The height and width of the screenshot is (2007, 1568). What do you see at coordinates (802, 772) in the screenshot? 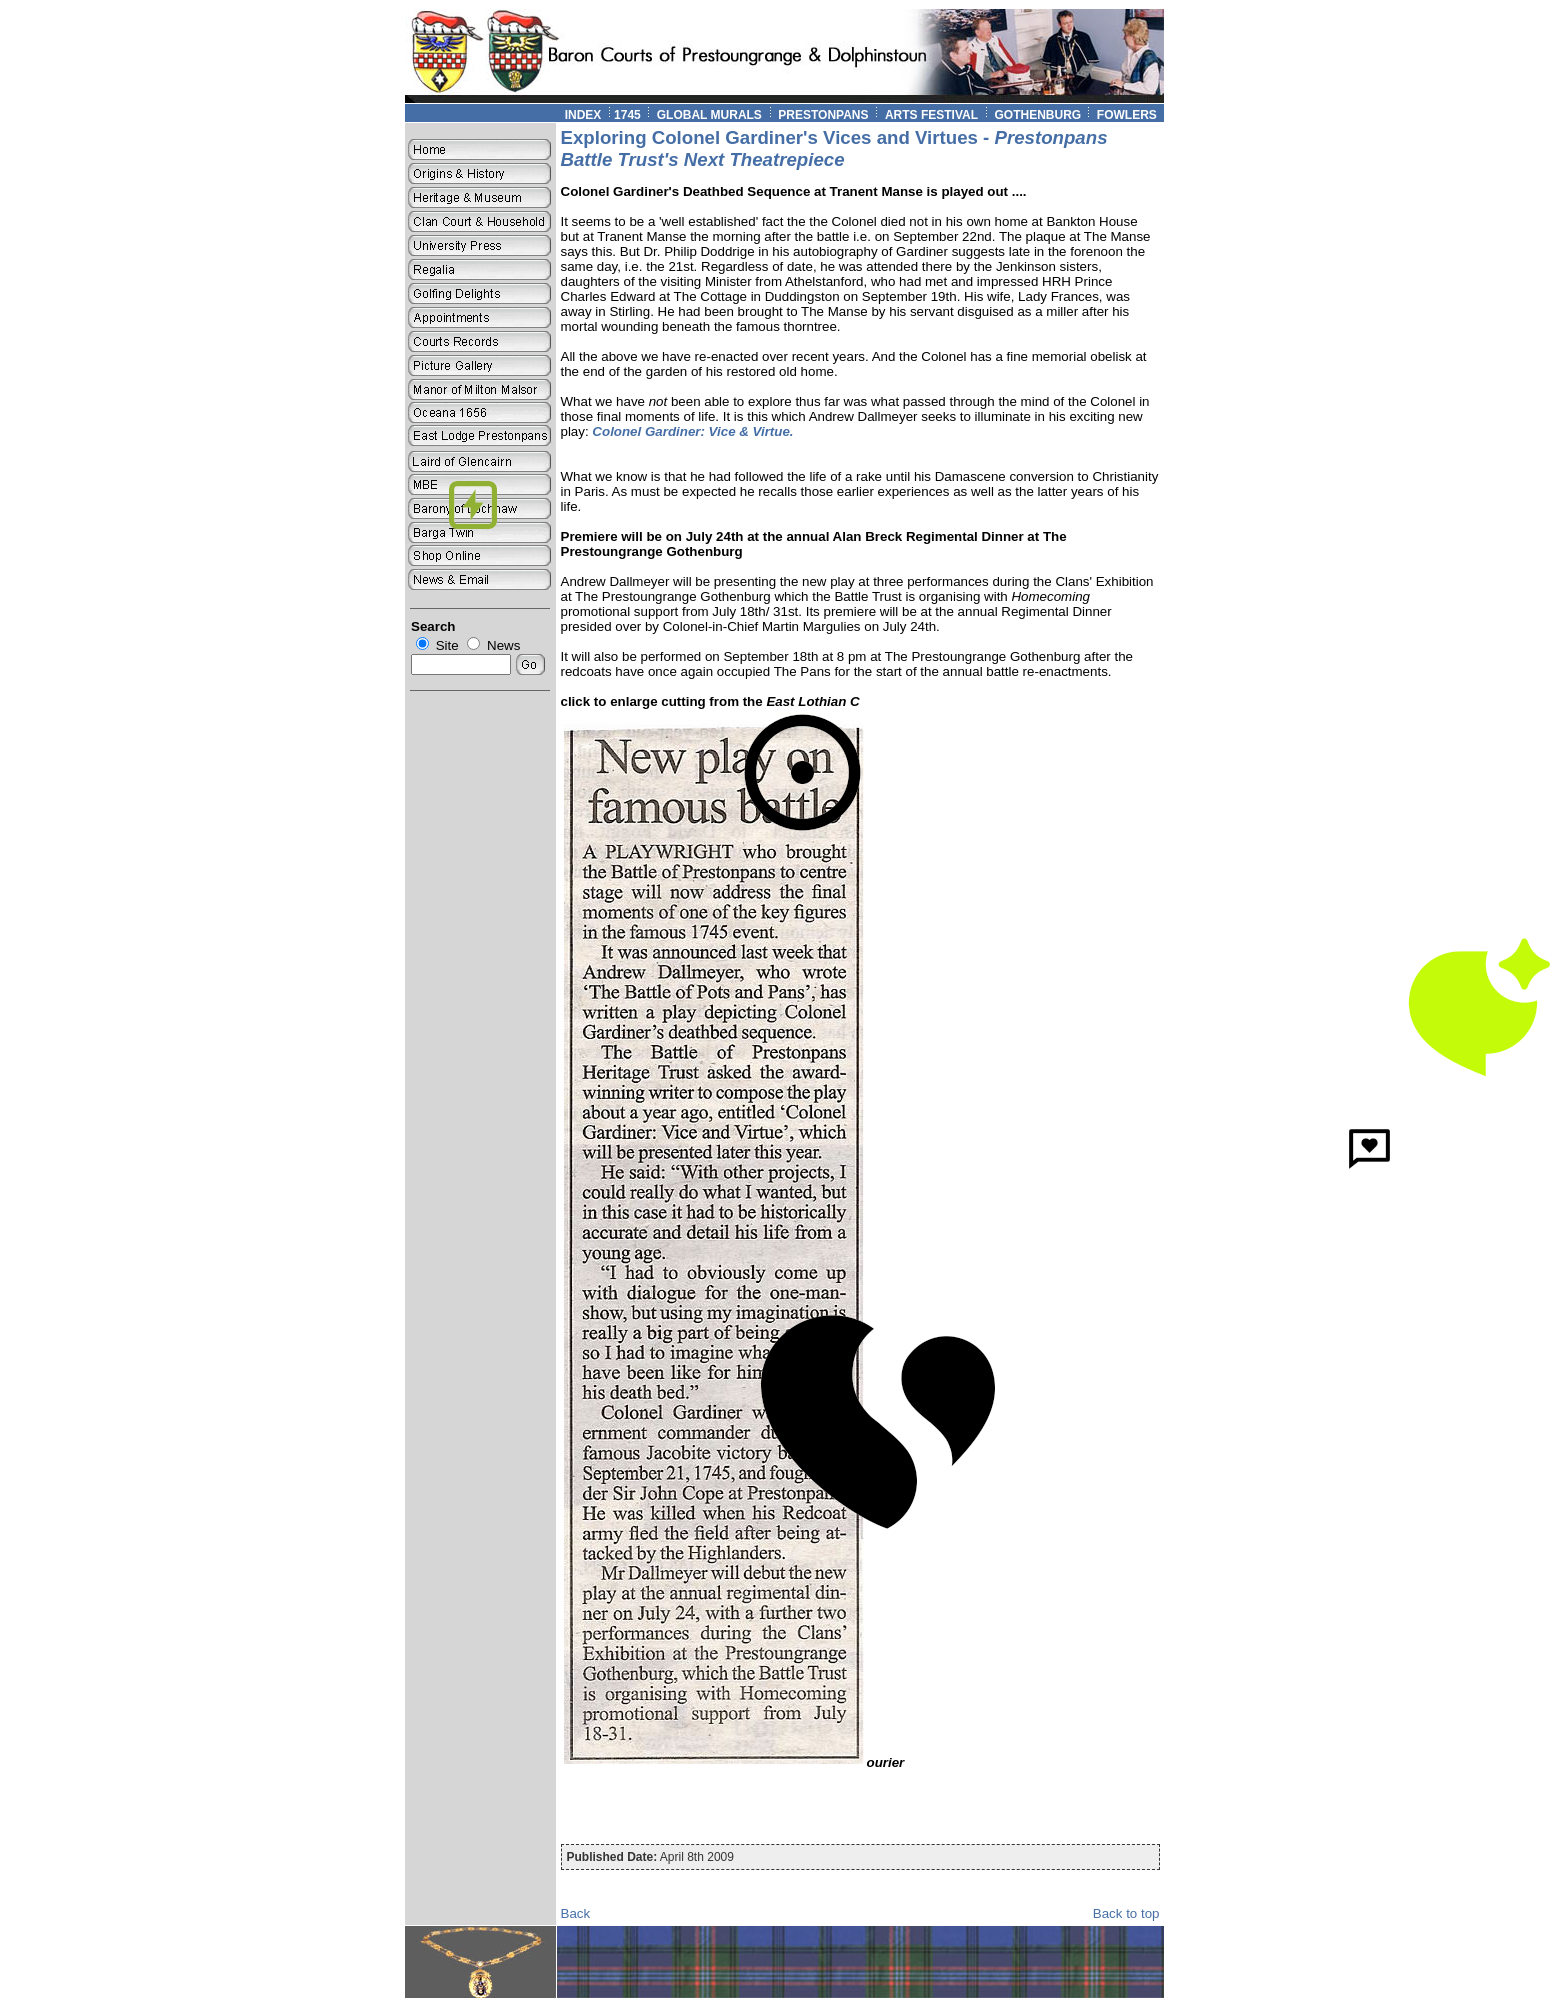
I see `adjust camera focus` at bounding box center [802, 772].